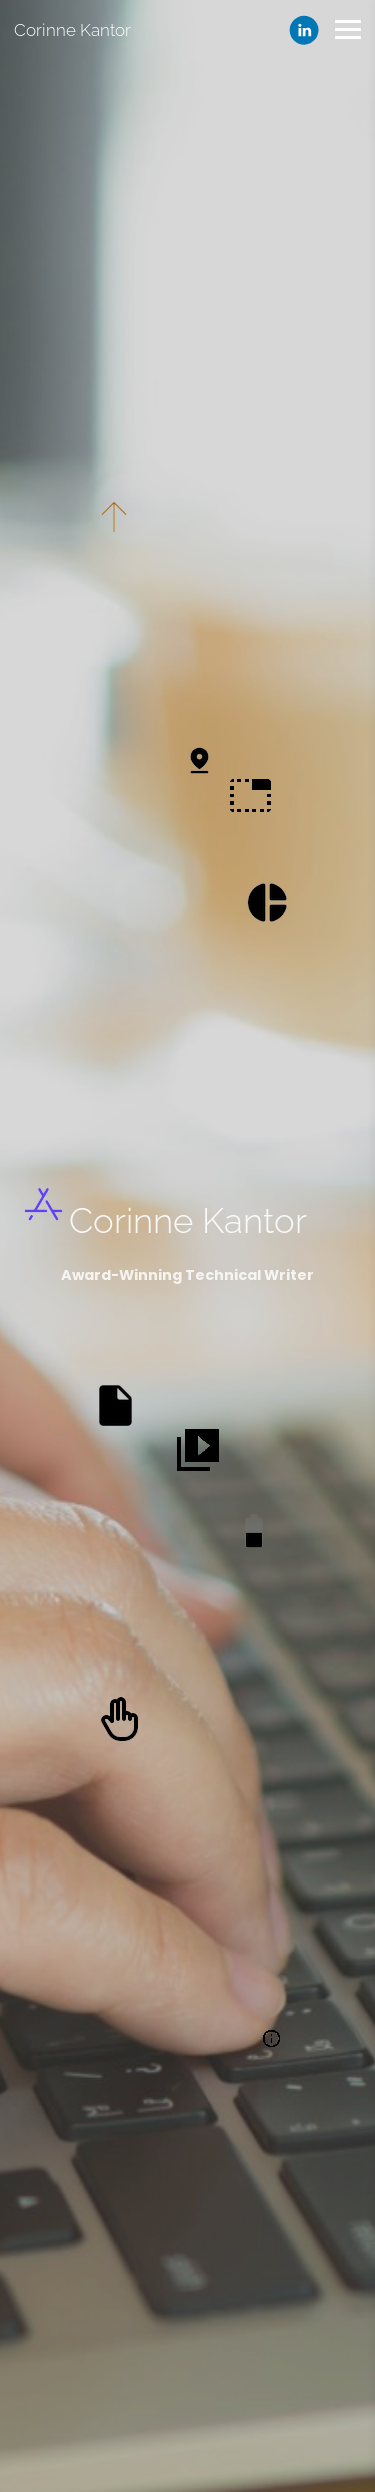 The width and height of the screenshot is (375, 2492). I want to click on two-finger gesture control, so click(120, 1719).